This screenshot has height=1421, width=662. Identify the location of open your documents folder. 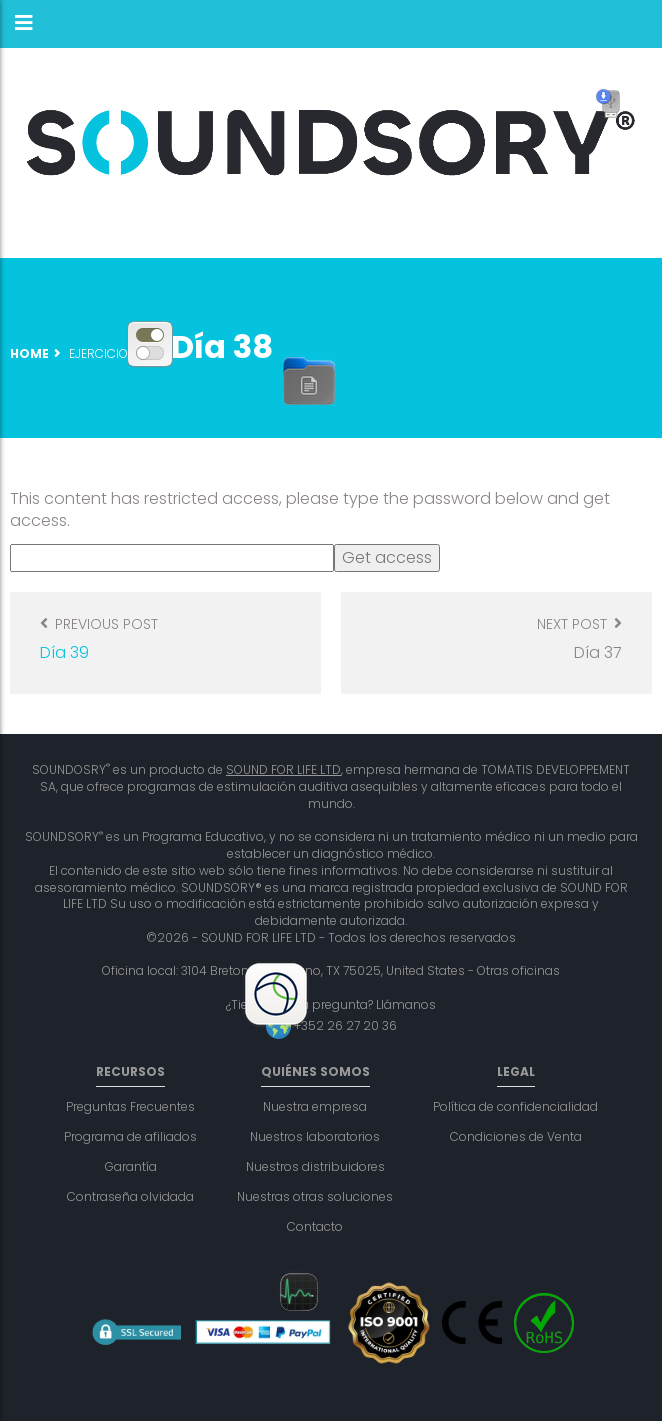
(309, 381).